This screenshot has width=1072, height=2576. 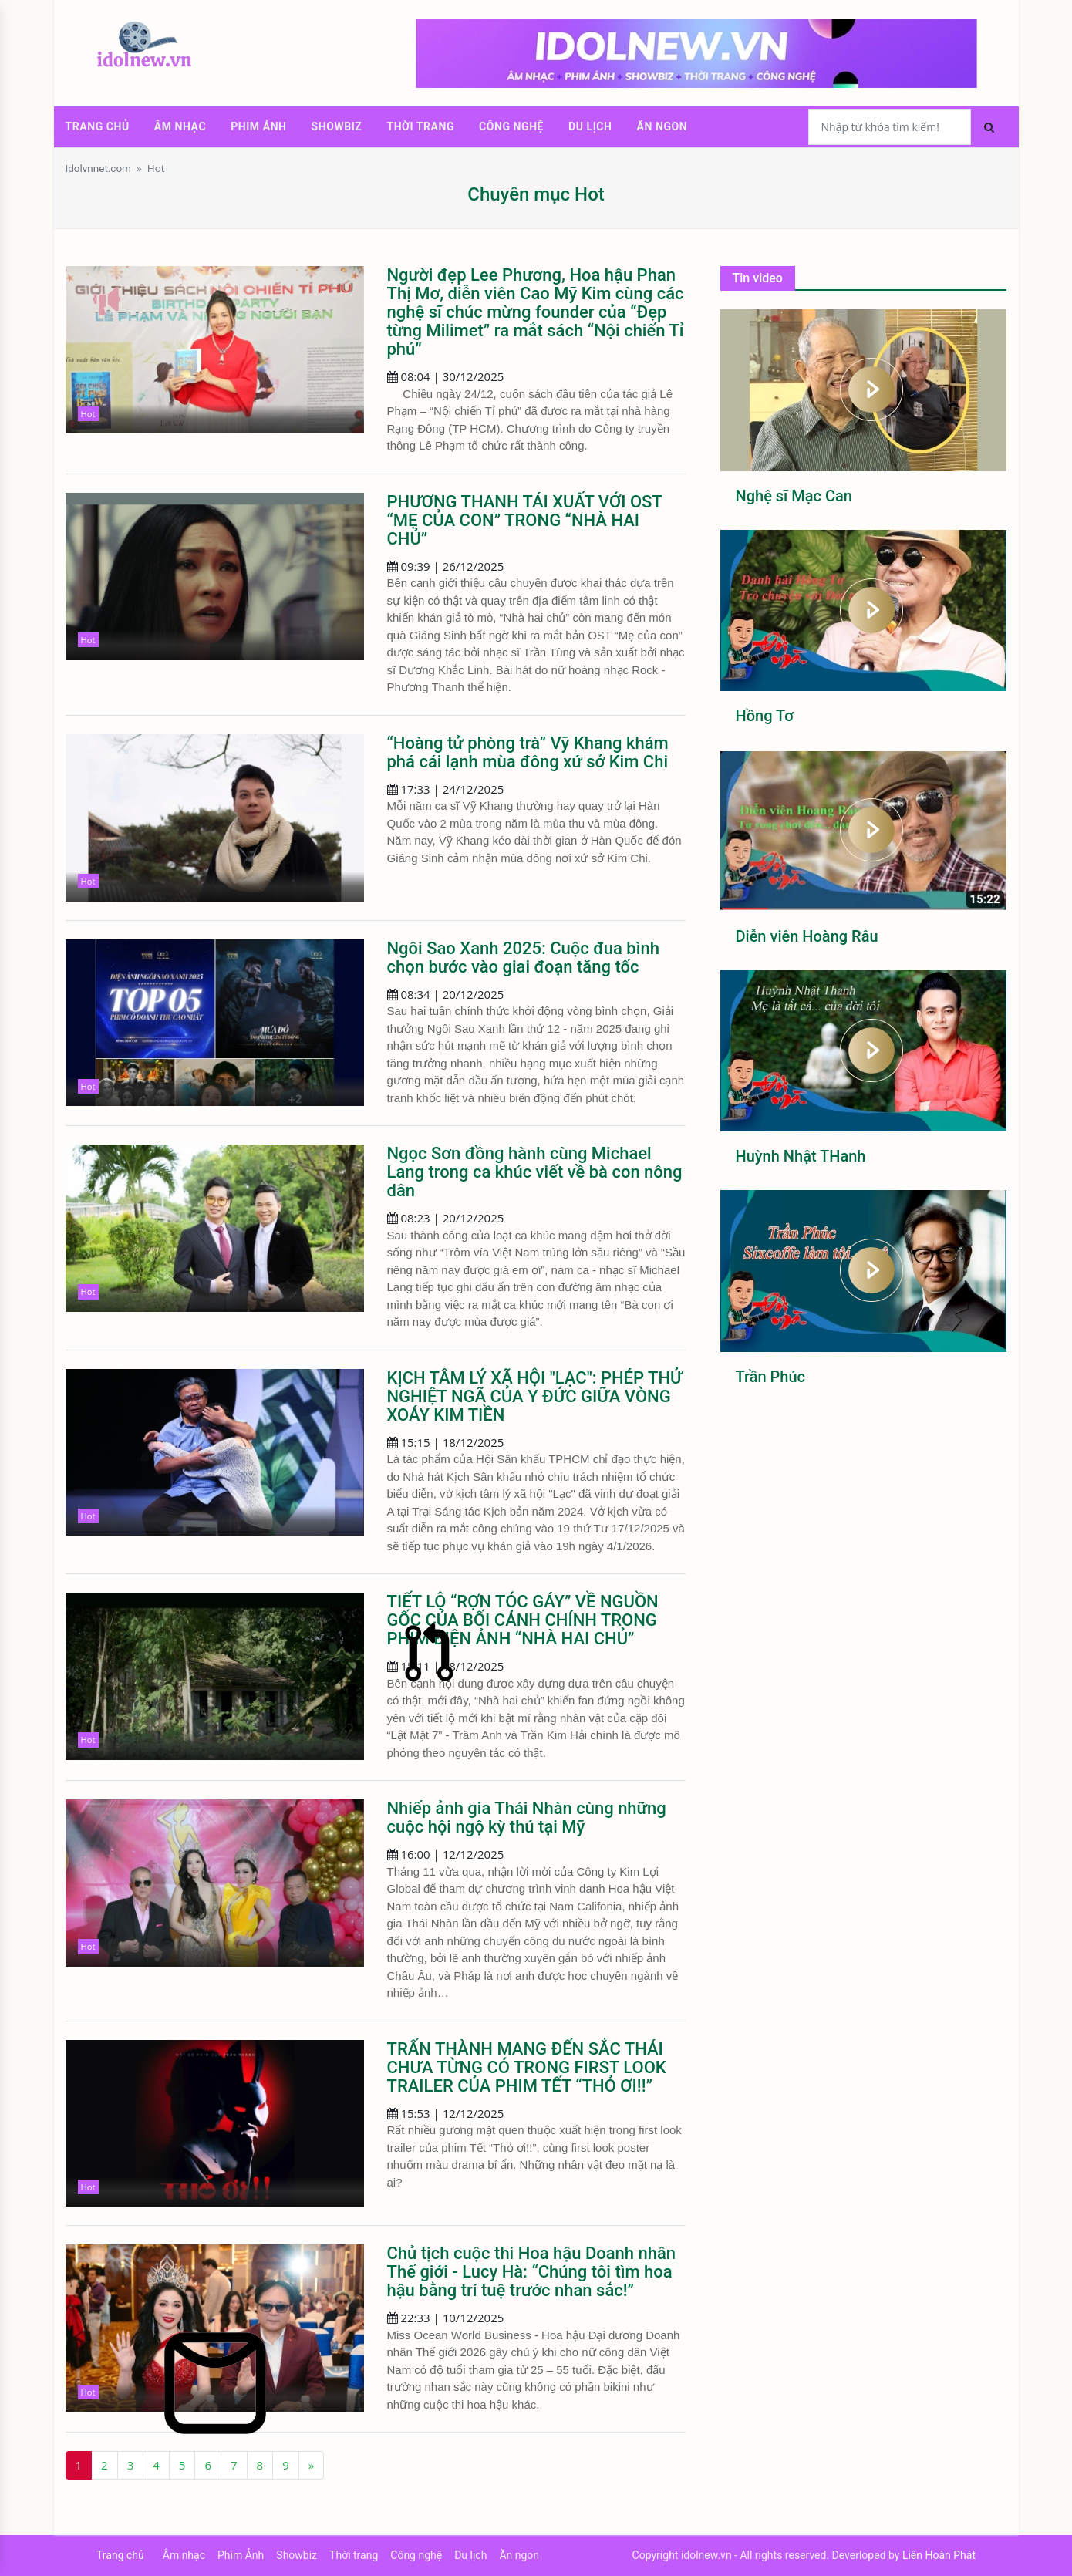 I want to click on hang dry laundry care instruction, so click(x=215, y=2383).